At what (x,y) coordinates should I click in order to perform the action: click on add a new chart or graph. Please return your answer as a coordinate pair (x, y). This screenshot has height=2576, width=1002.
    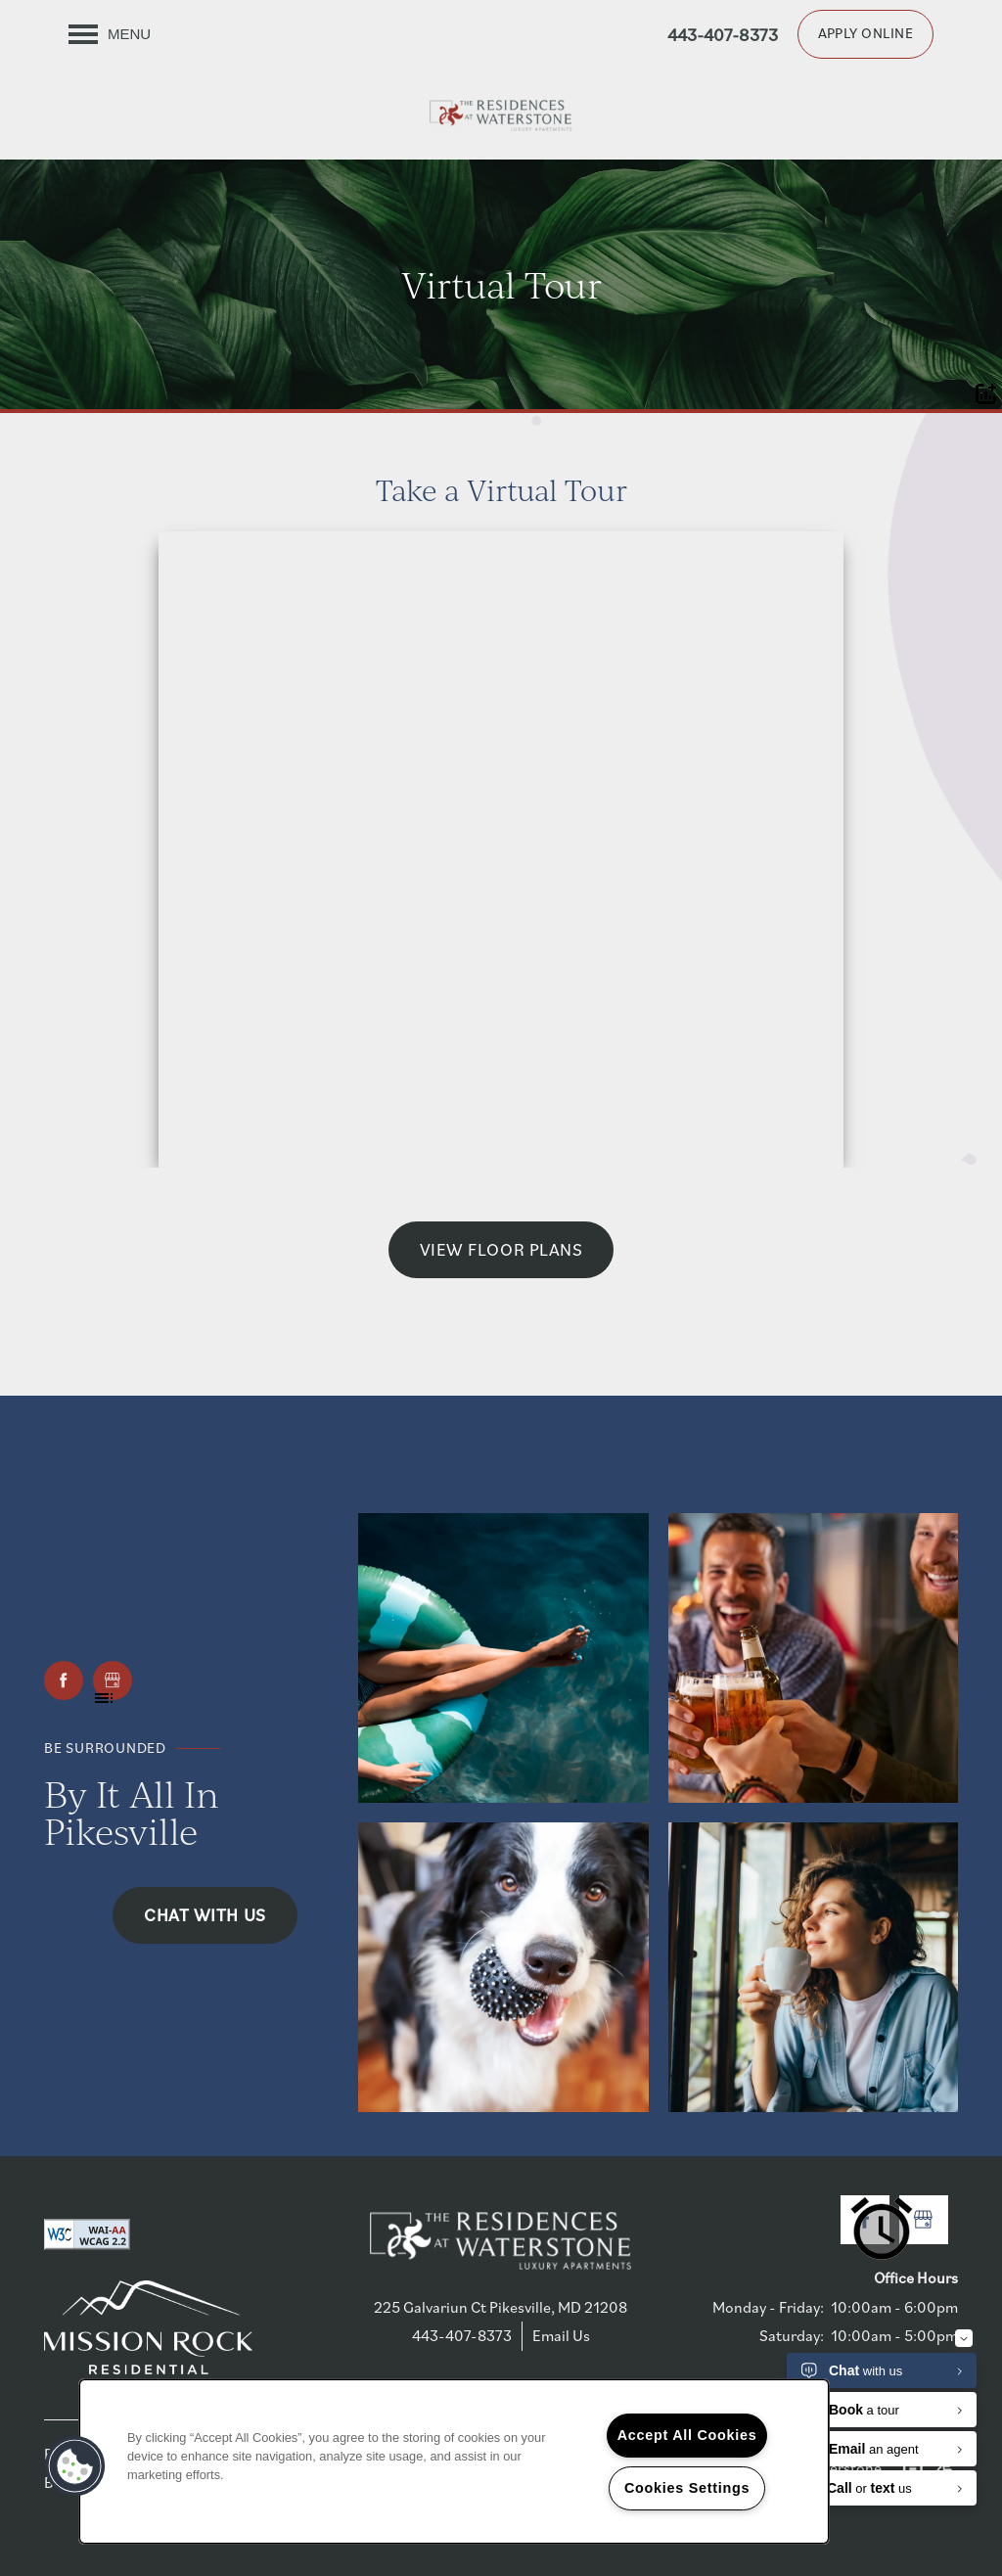
    Looking at the image, I should click on (985, 393).